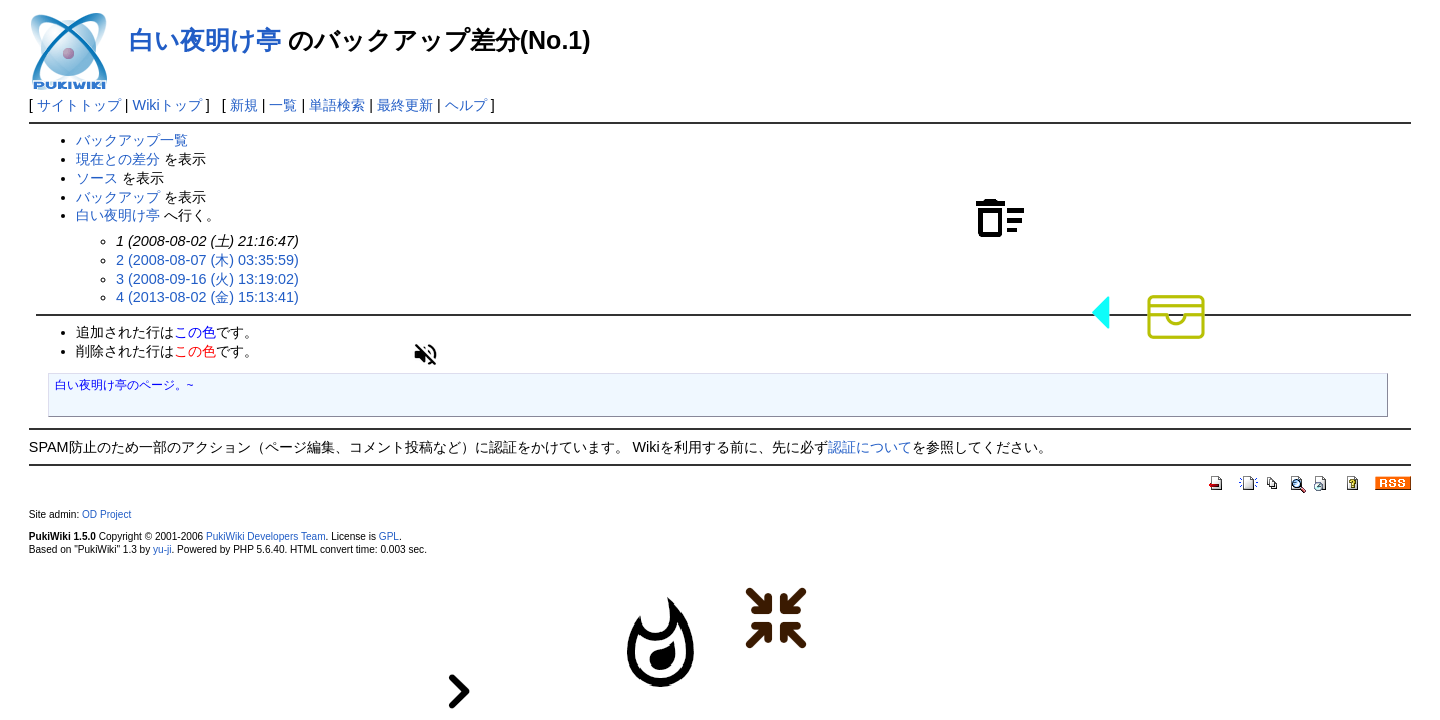  What do you see at coordinates (1176, 317) in the screenshot?
I see `access your wallet or payment cards` at bounding box center [1176, 317].